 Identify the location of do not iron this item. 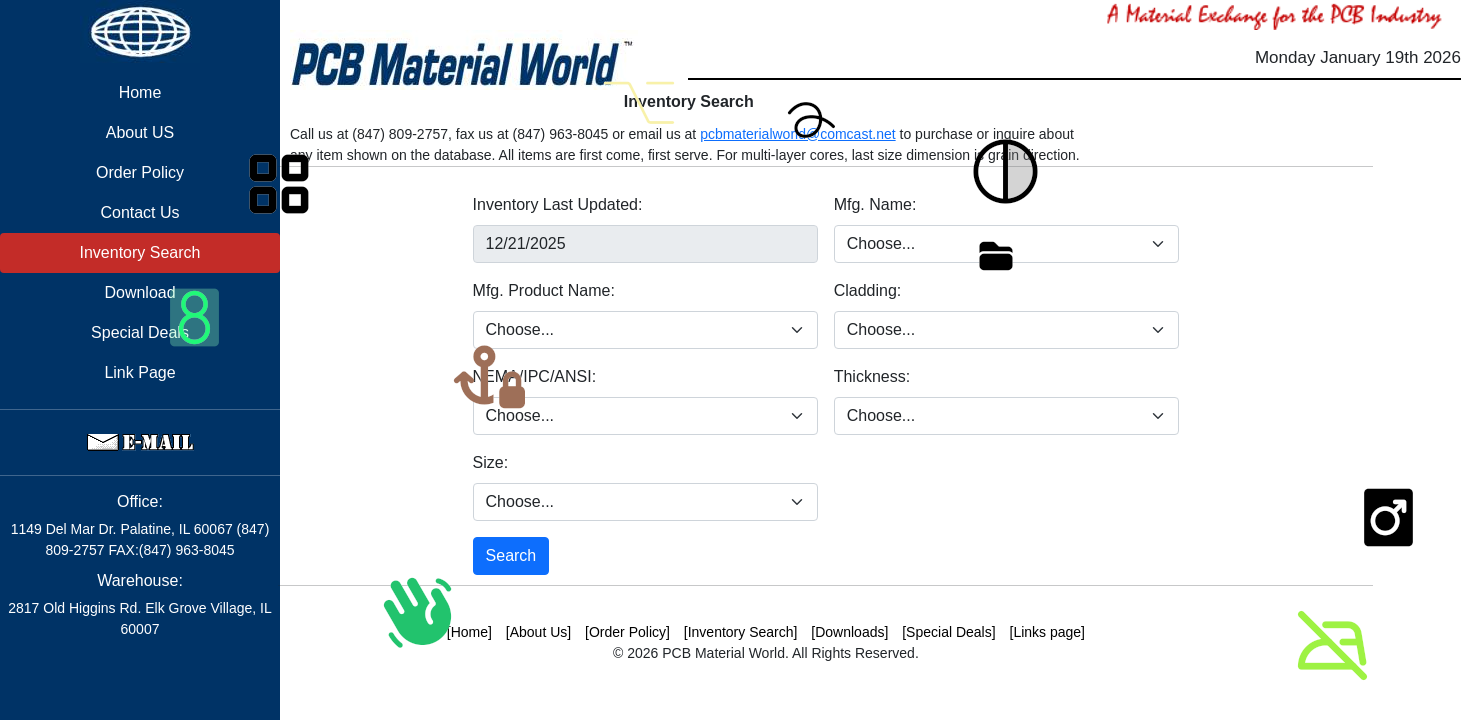
(1332, 645).